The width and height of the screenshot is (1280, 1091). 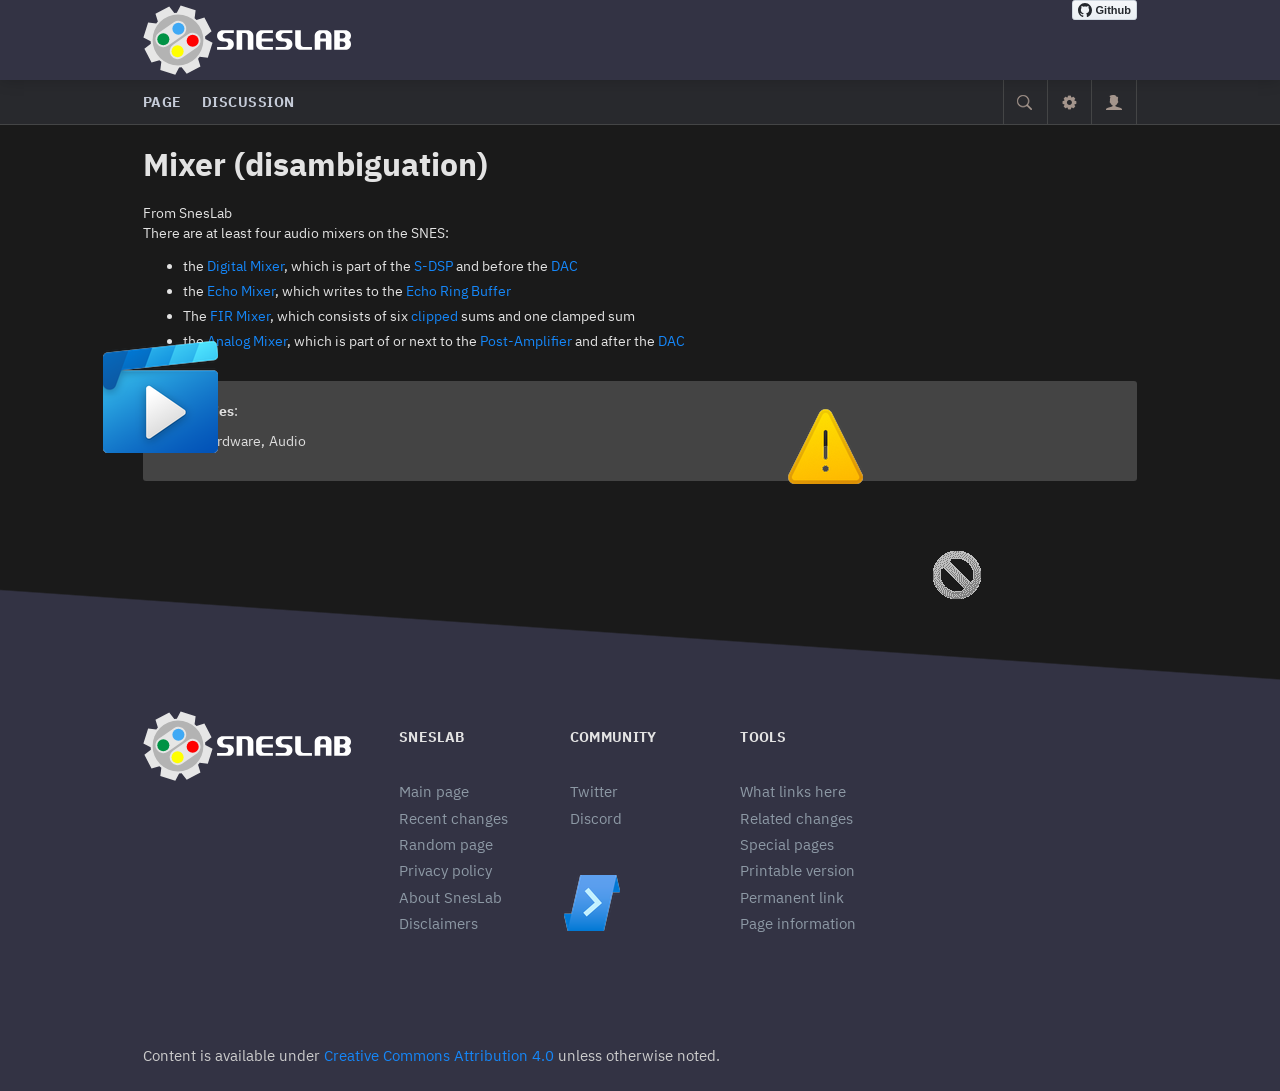 What do you see at coordinates (592, 903) in the screenshot?
I see `open the scripts application` at bounding box center [592, 903].